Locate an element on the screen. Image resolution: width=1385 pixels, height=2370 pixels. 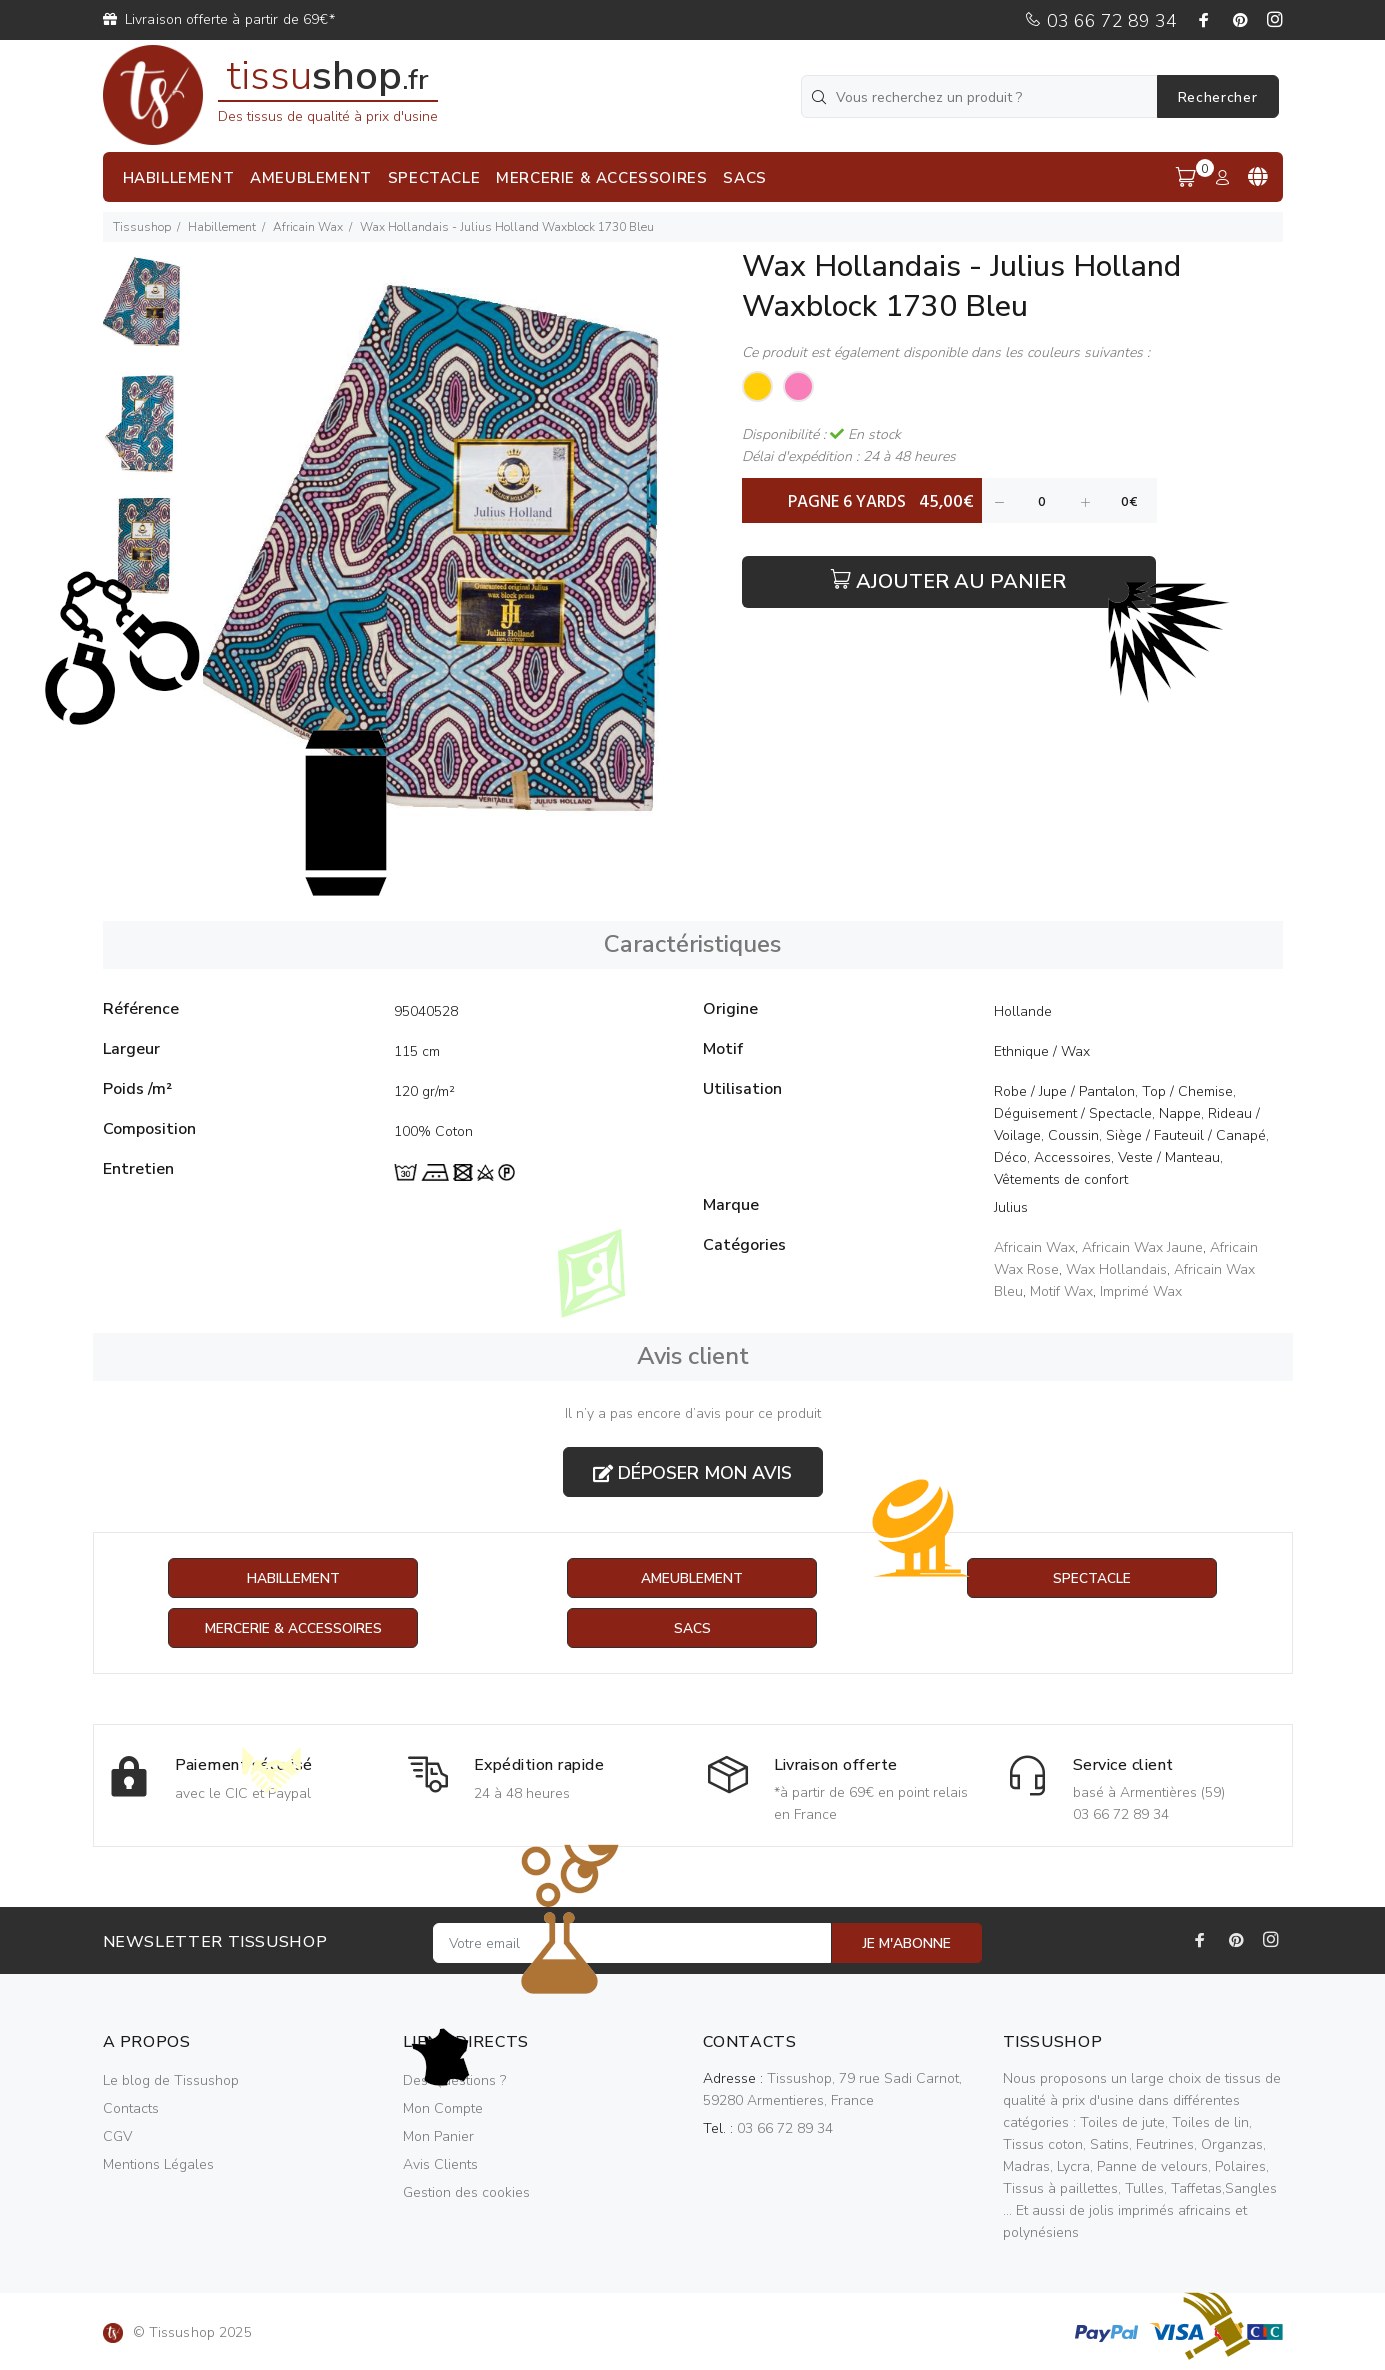
indicates a rare or precious item in a game inventory is located at coordinates (591, 1273).